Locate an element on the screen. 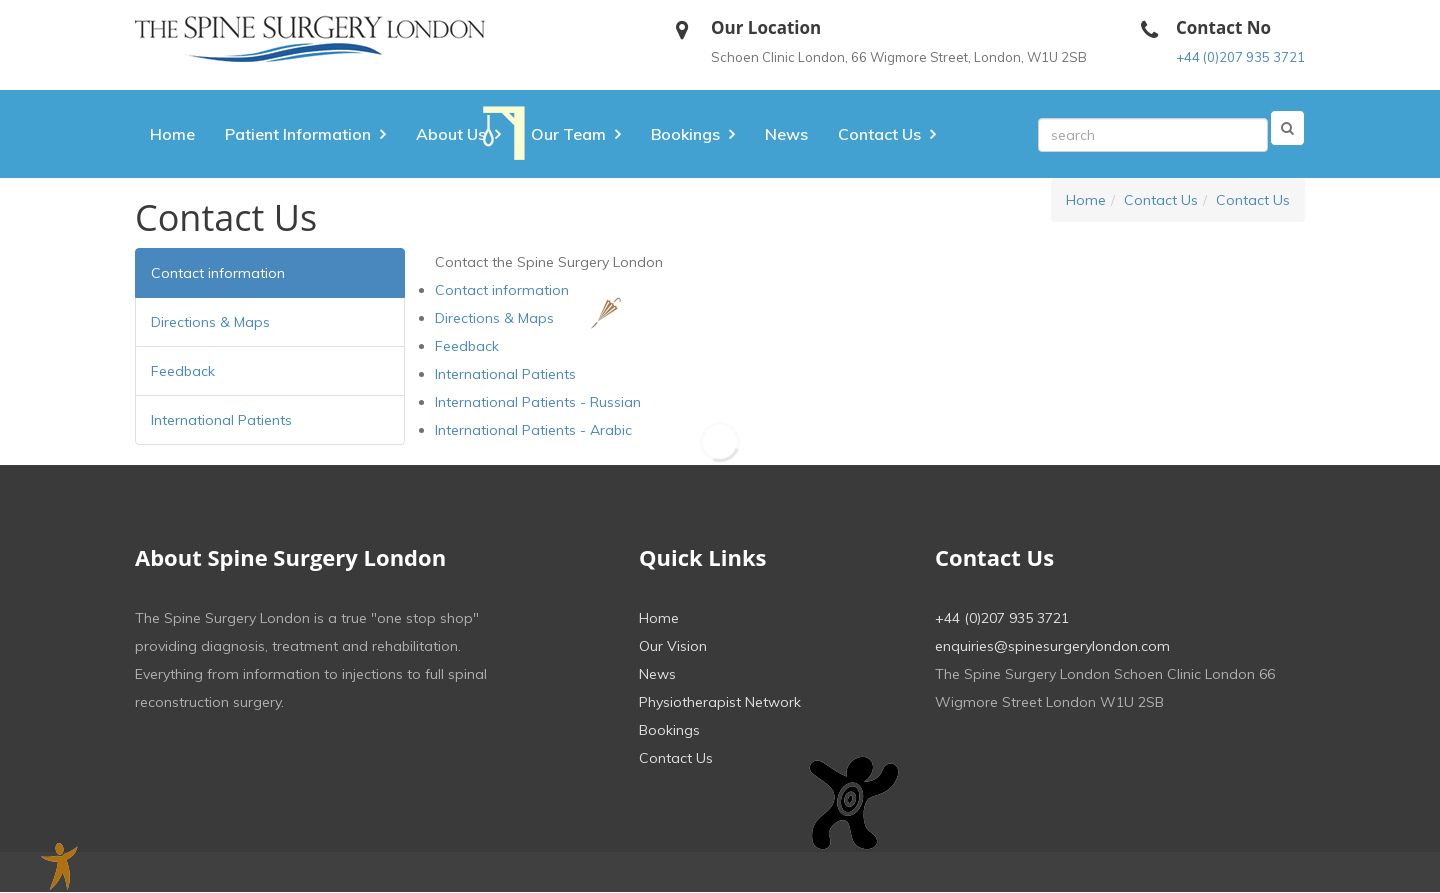 The image size is (1440, 893). select umbrella bayonet weapon in game inventory is located at coordinates (605, 313).